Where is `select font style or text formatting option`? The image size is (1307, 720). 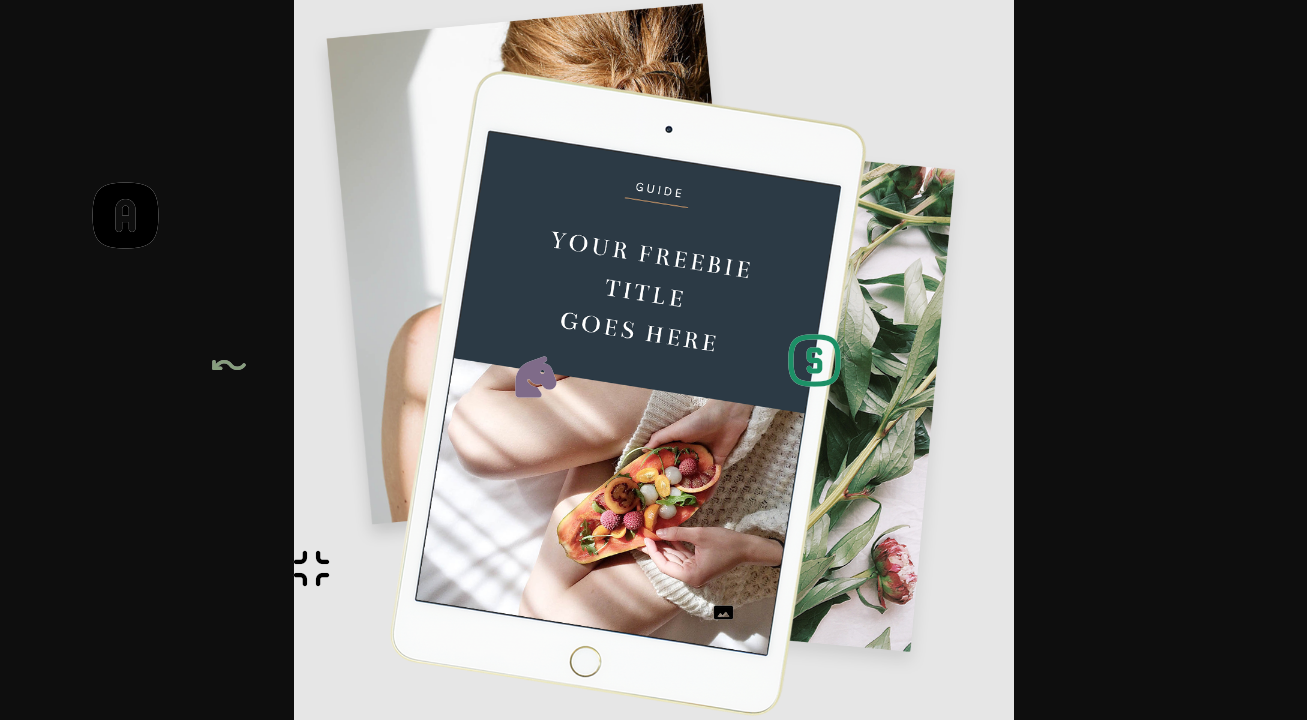 select font style or text formatting option is located at coordinates (125, 215).